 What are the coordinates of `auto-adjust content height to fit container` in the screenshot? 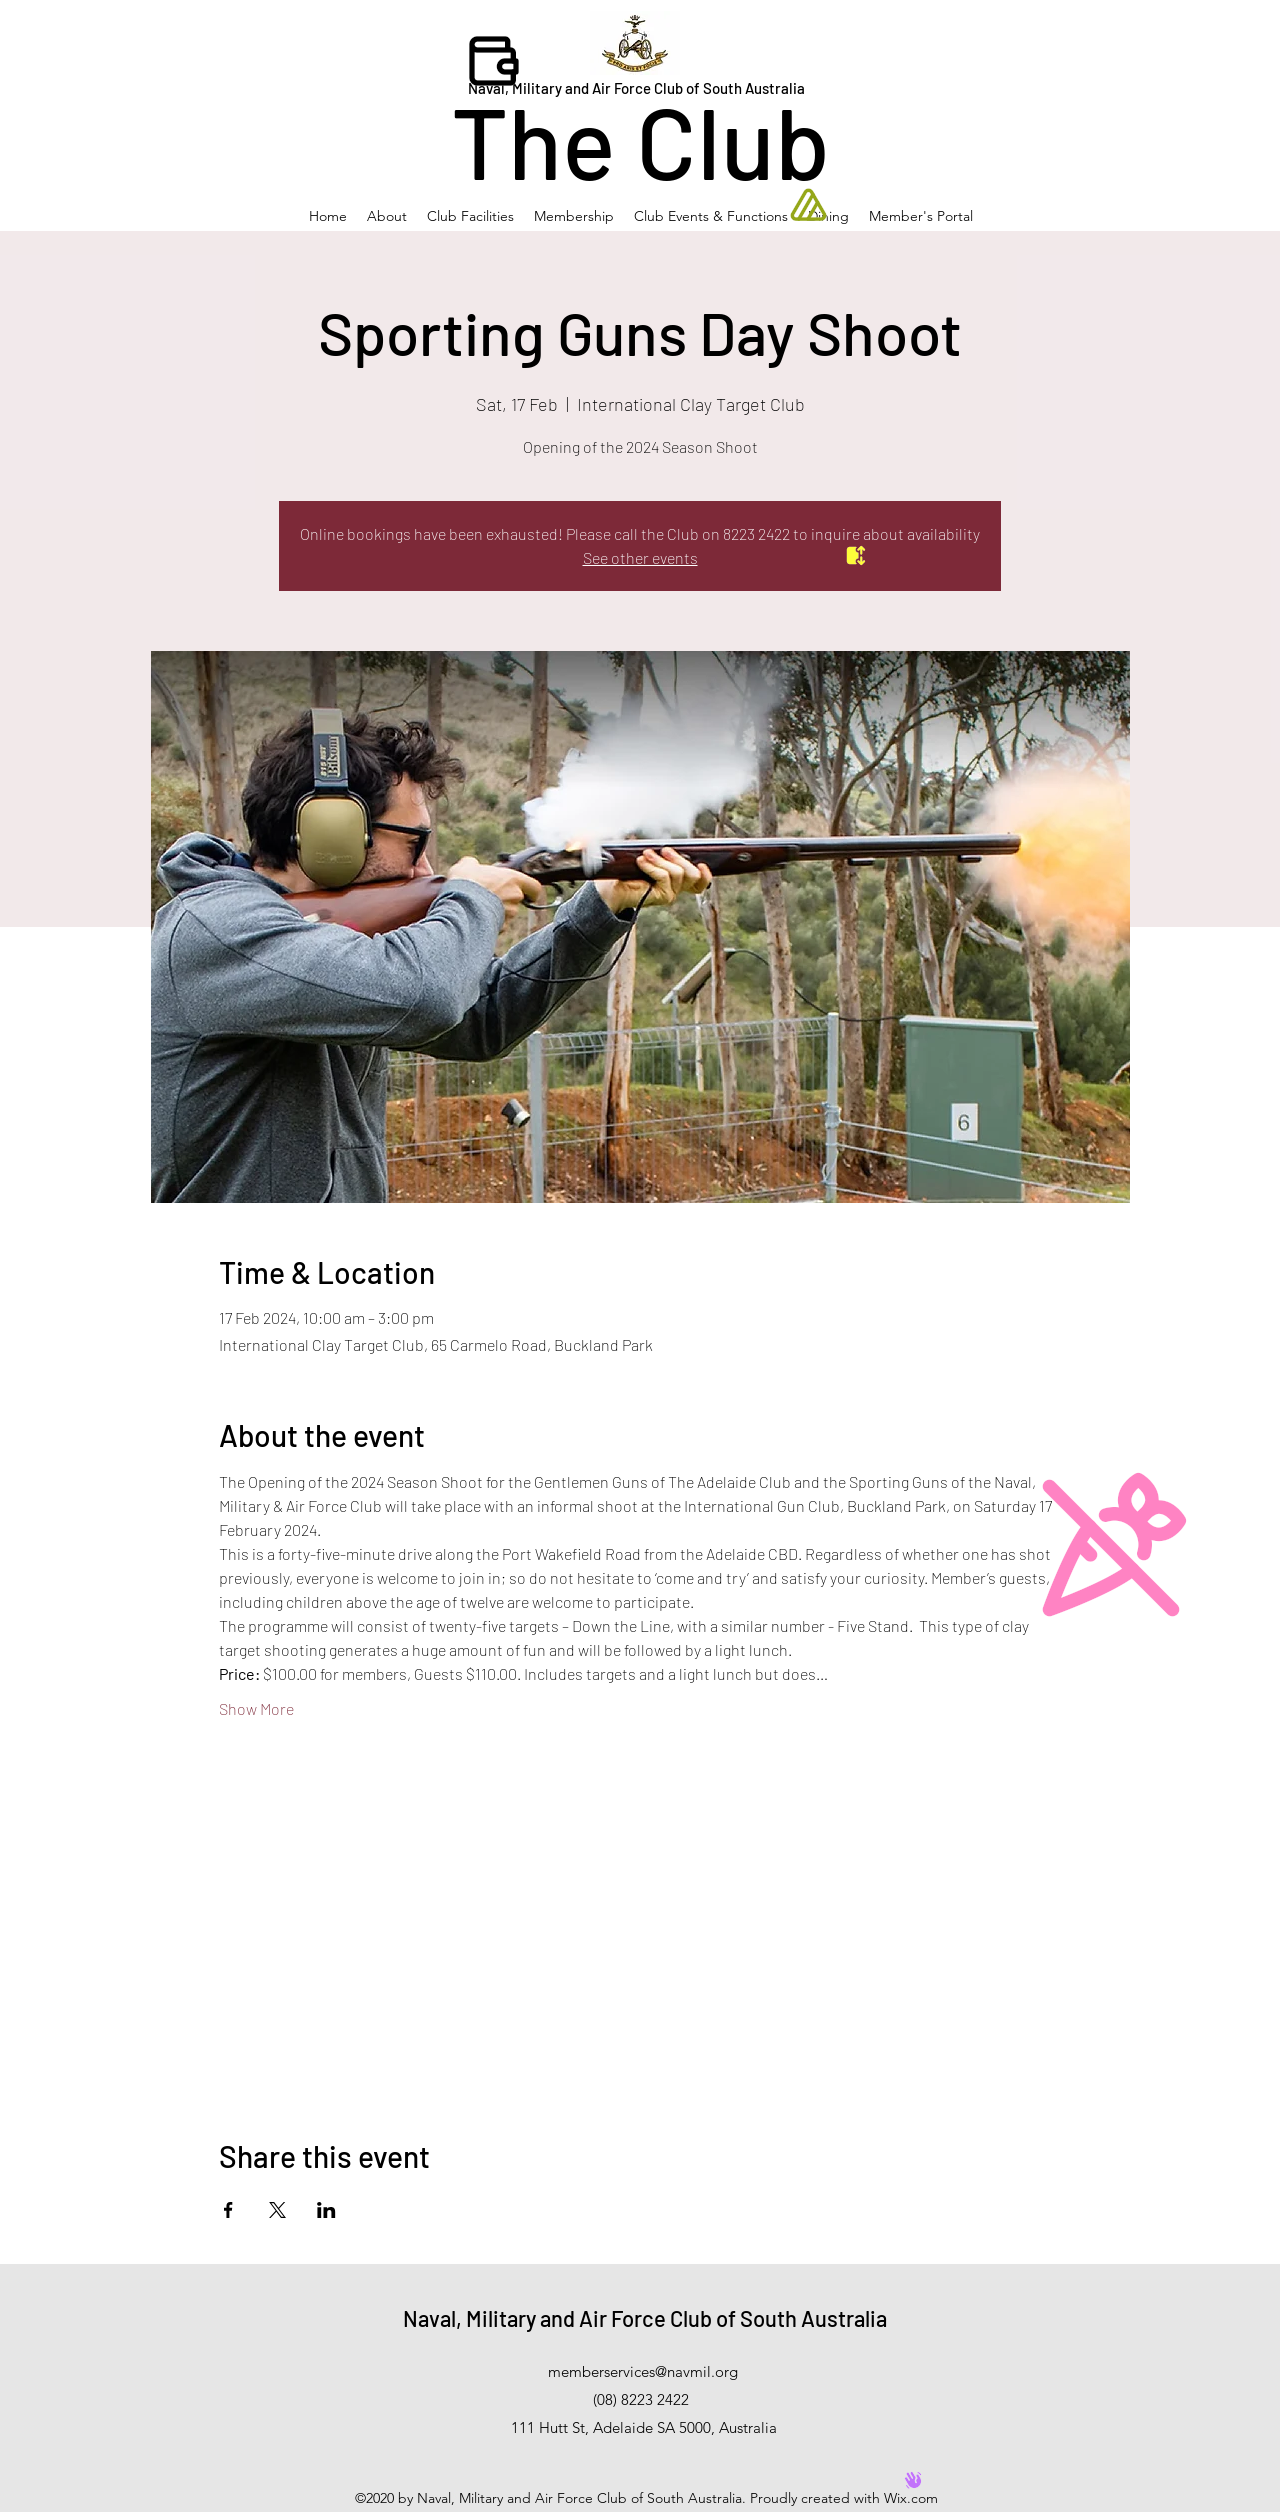 It's located at (855, 555).